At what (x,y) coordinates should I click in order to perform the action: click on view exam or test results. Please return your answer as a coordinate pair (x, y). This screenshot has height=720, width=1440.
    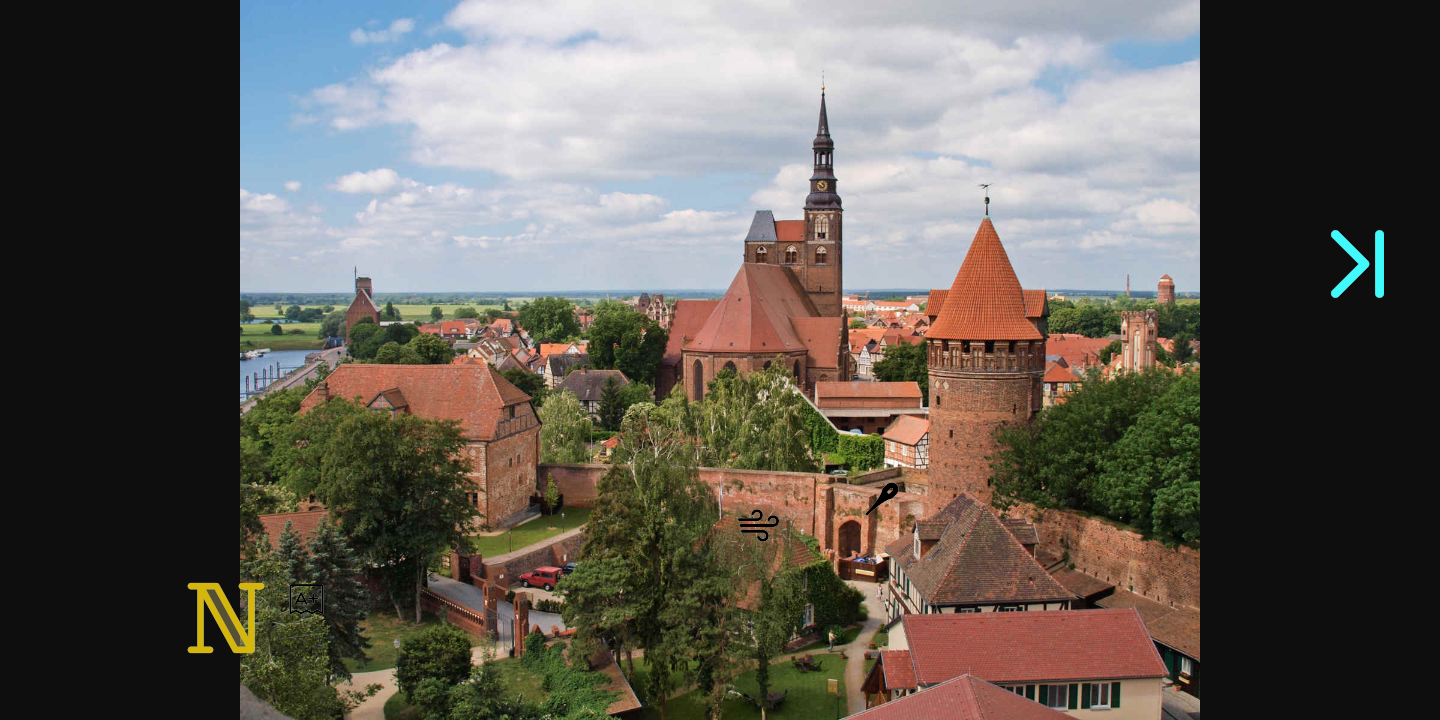
    Looking at the image, I should click on (306, 598).